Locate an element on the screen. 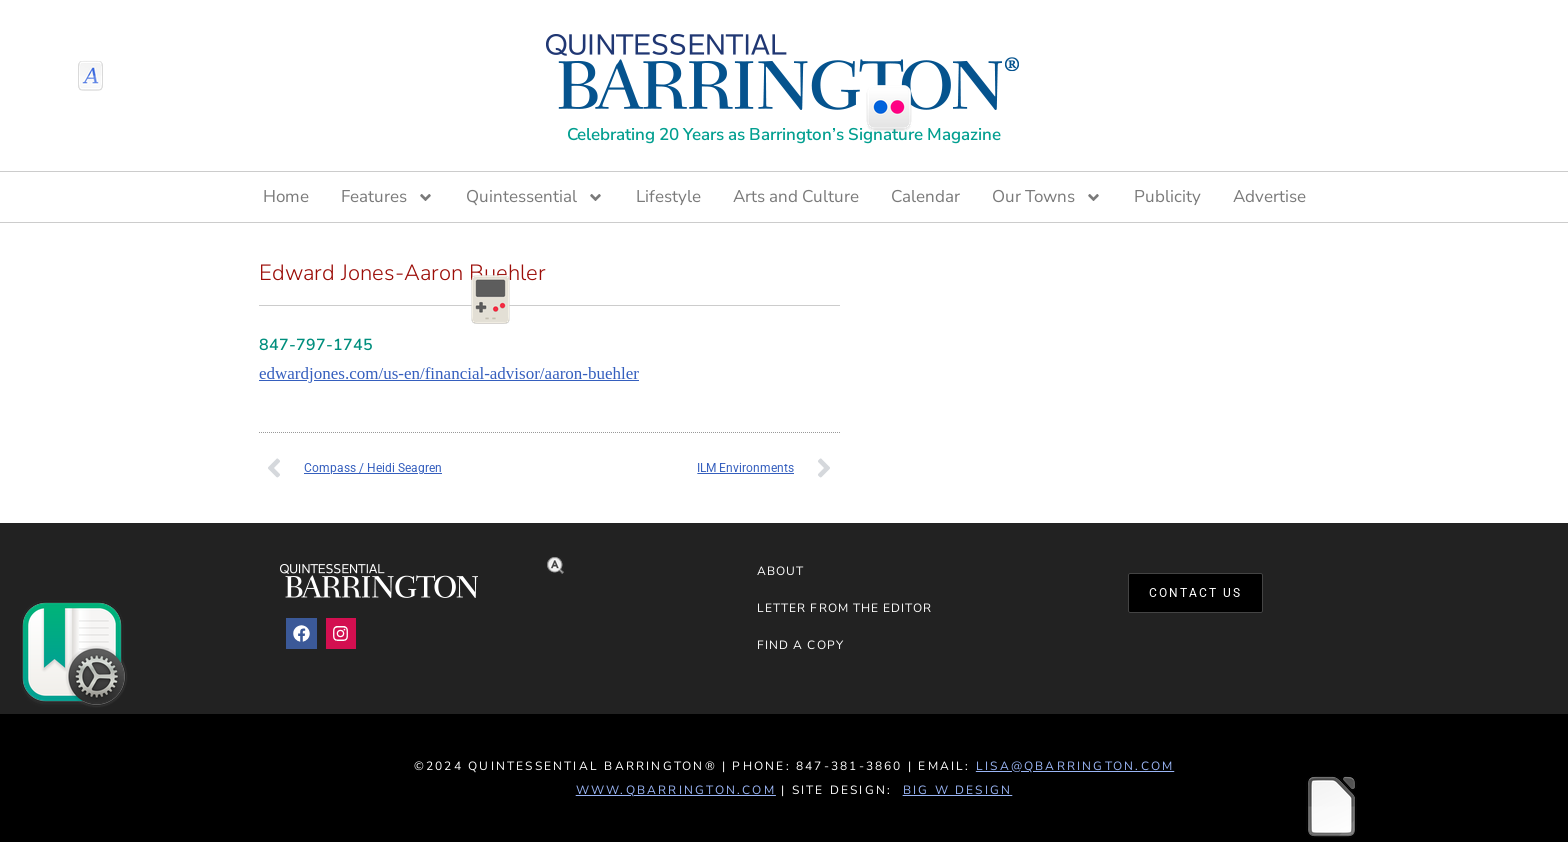 This screenshot has width=1568, height=842. open calibre ebook editor is located at coordinates (72, 652).